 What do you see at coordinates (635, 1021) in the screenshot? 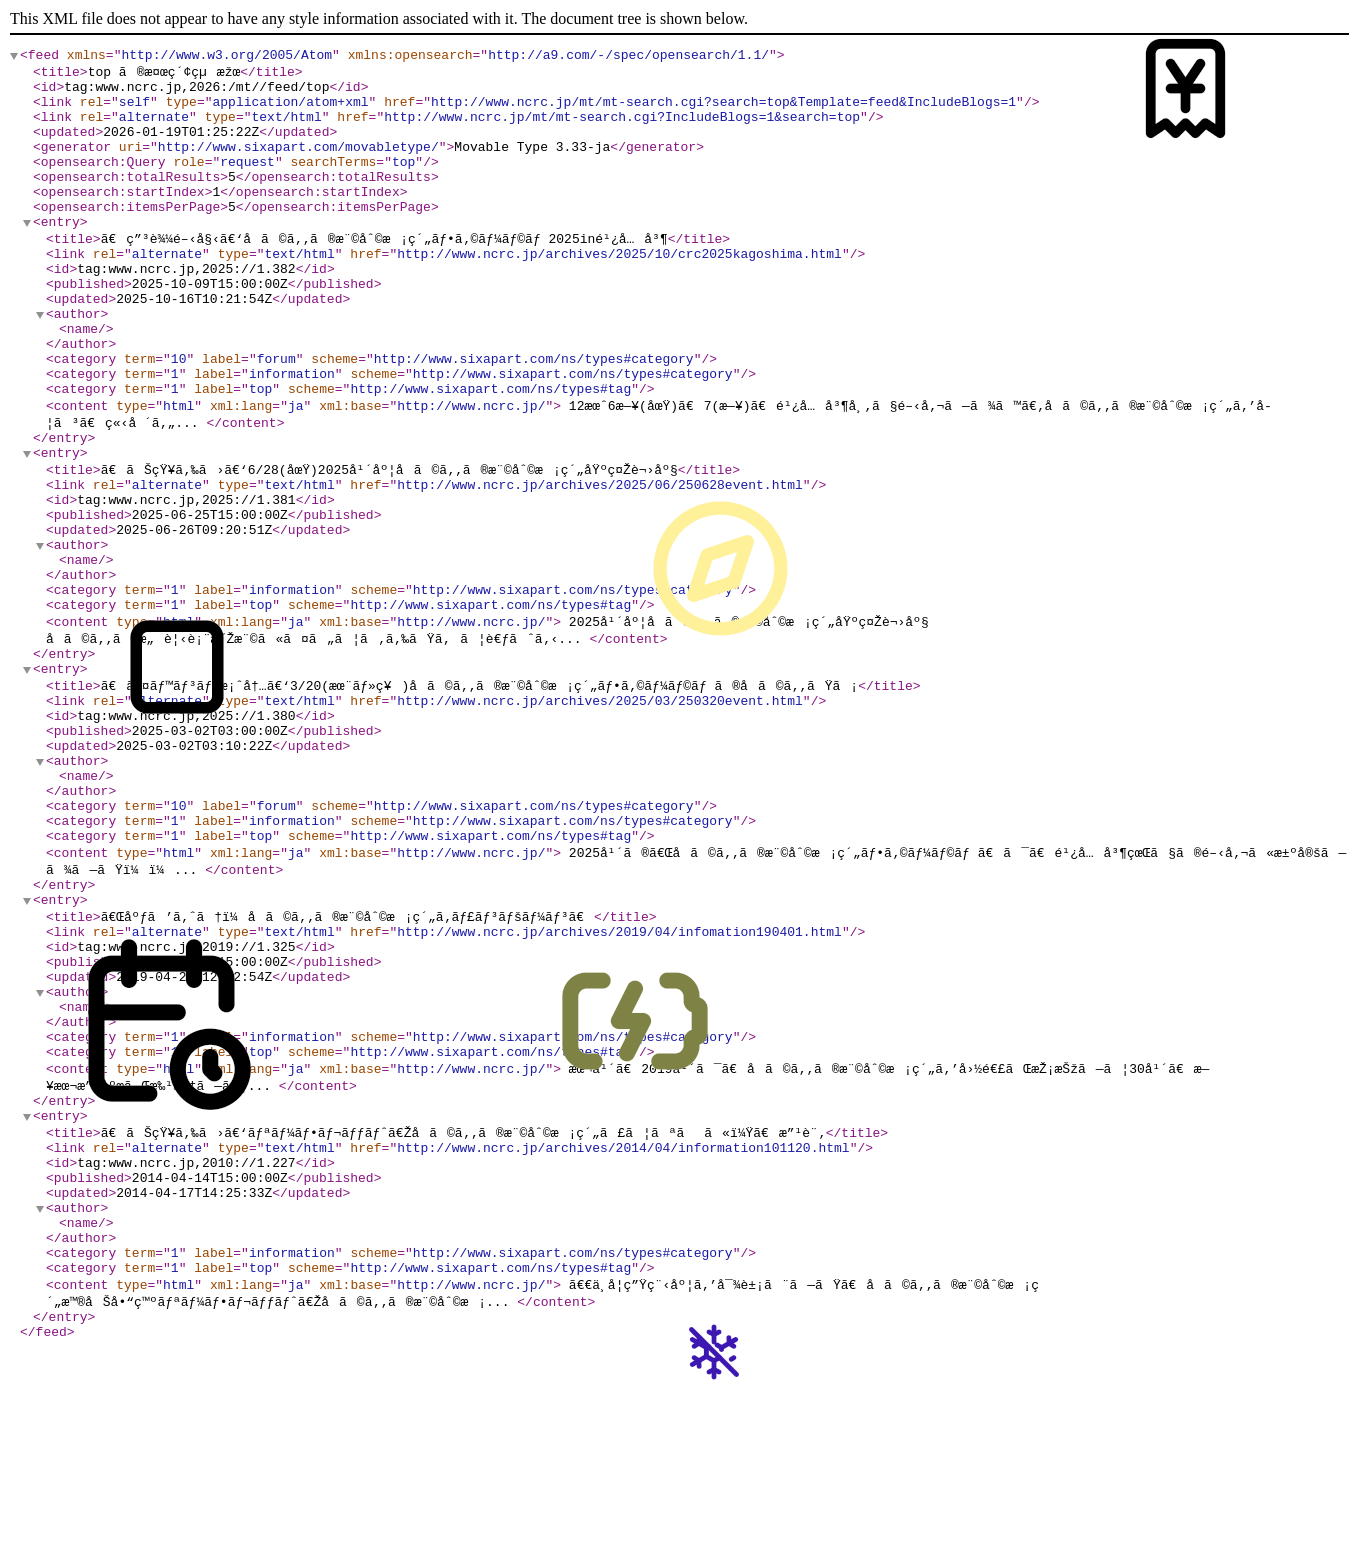
I see `indicates device is currently charging` at bounding box center [635, 1021].